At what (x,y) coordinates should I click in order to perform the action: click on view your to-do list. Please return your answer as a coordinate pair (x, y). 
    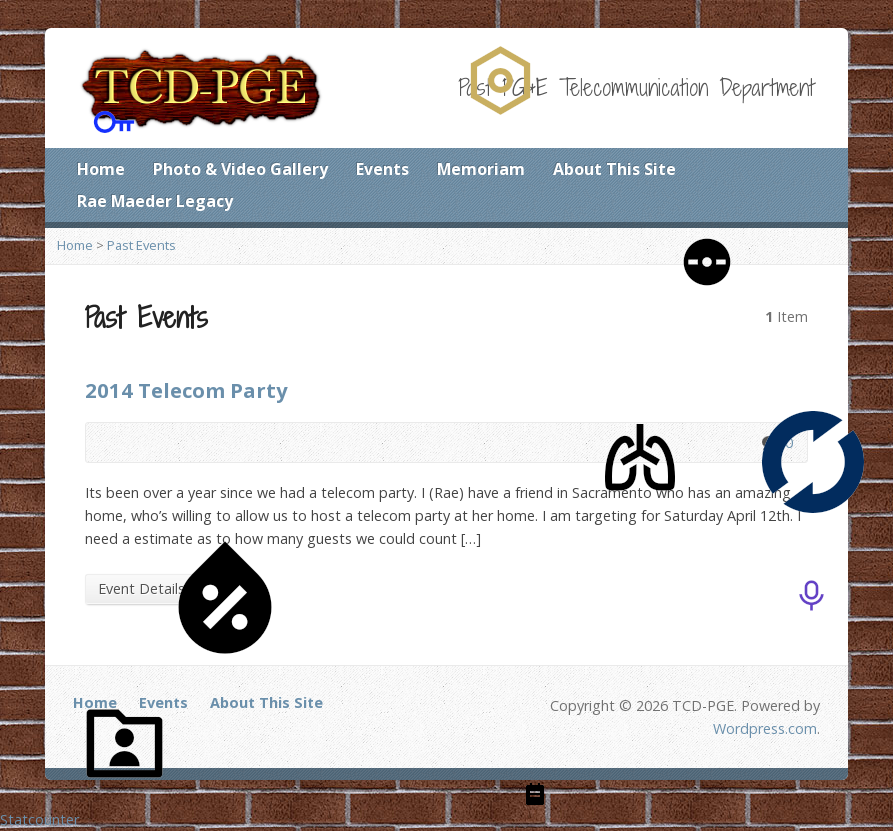
    Looking at the image, I should click on (535, 795).